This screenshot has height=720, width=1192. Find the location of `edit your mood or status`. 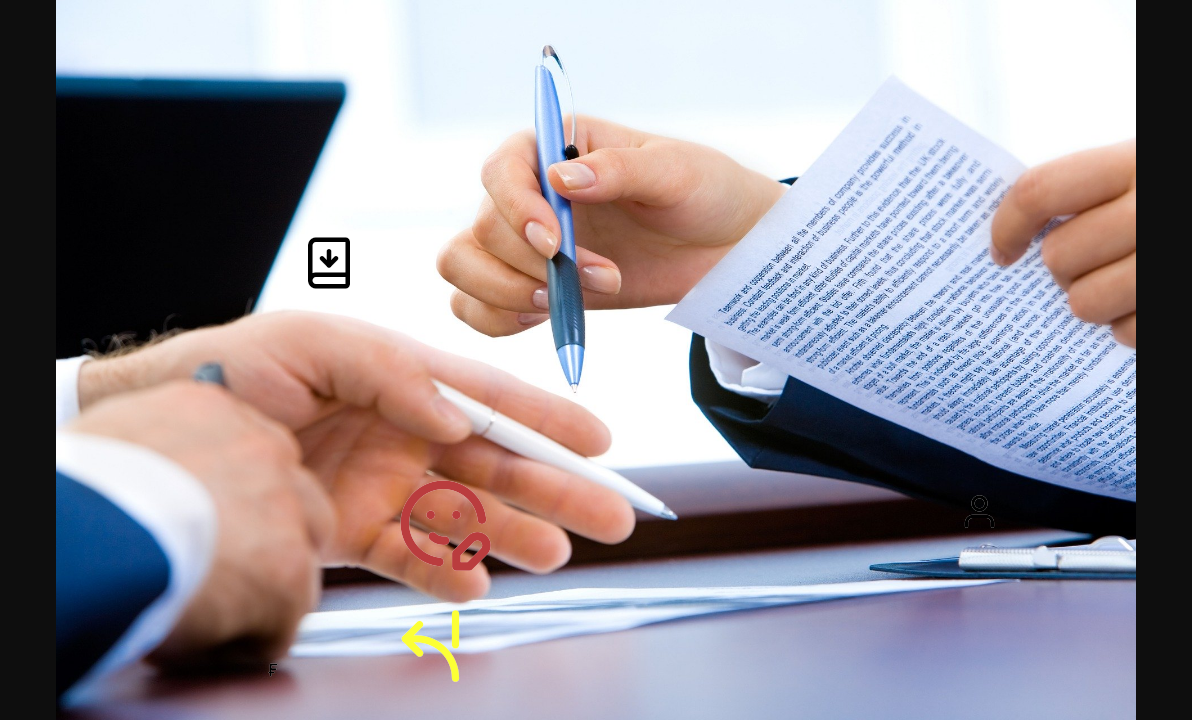

edit your mood or status is located at coordinates (443, 523).